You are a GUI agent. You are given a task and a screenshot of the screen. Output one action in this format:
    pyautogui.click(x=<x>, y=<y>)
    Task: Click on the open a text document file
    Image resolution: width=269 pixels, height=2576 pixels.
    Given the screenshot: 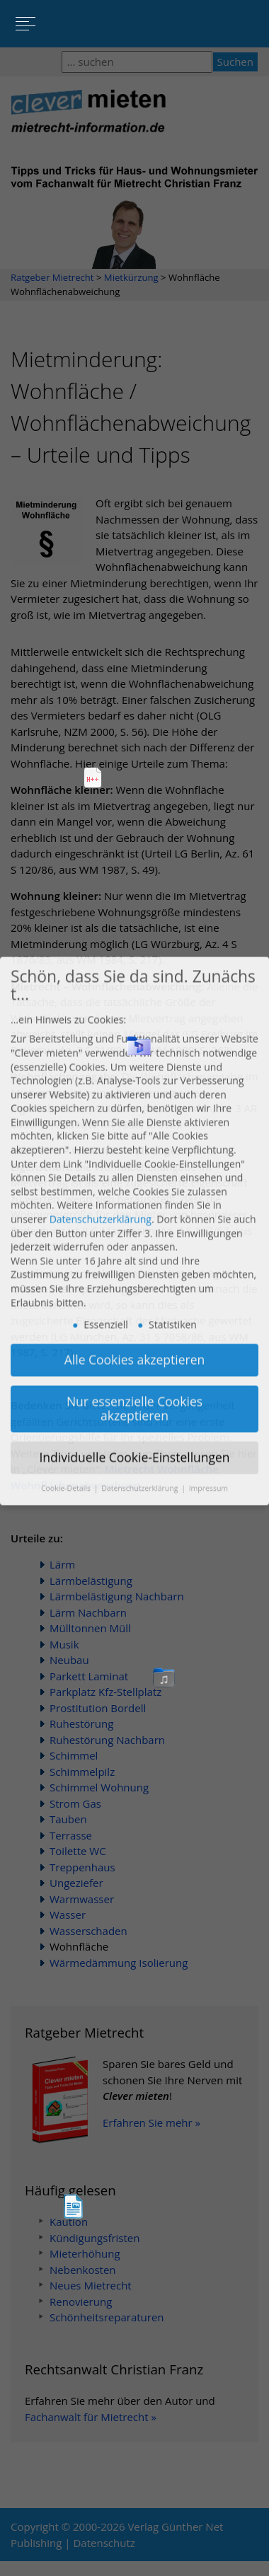 What is the action you would take?
    pyautogui.click(x=73, y=2206)
    